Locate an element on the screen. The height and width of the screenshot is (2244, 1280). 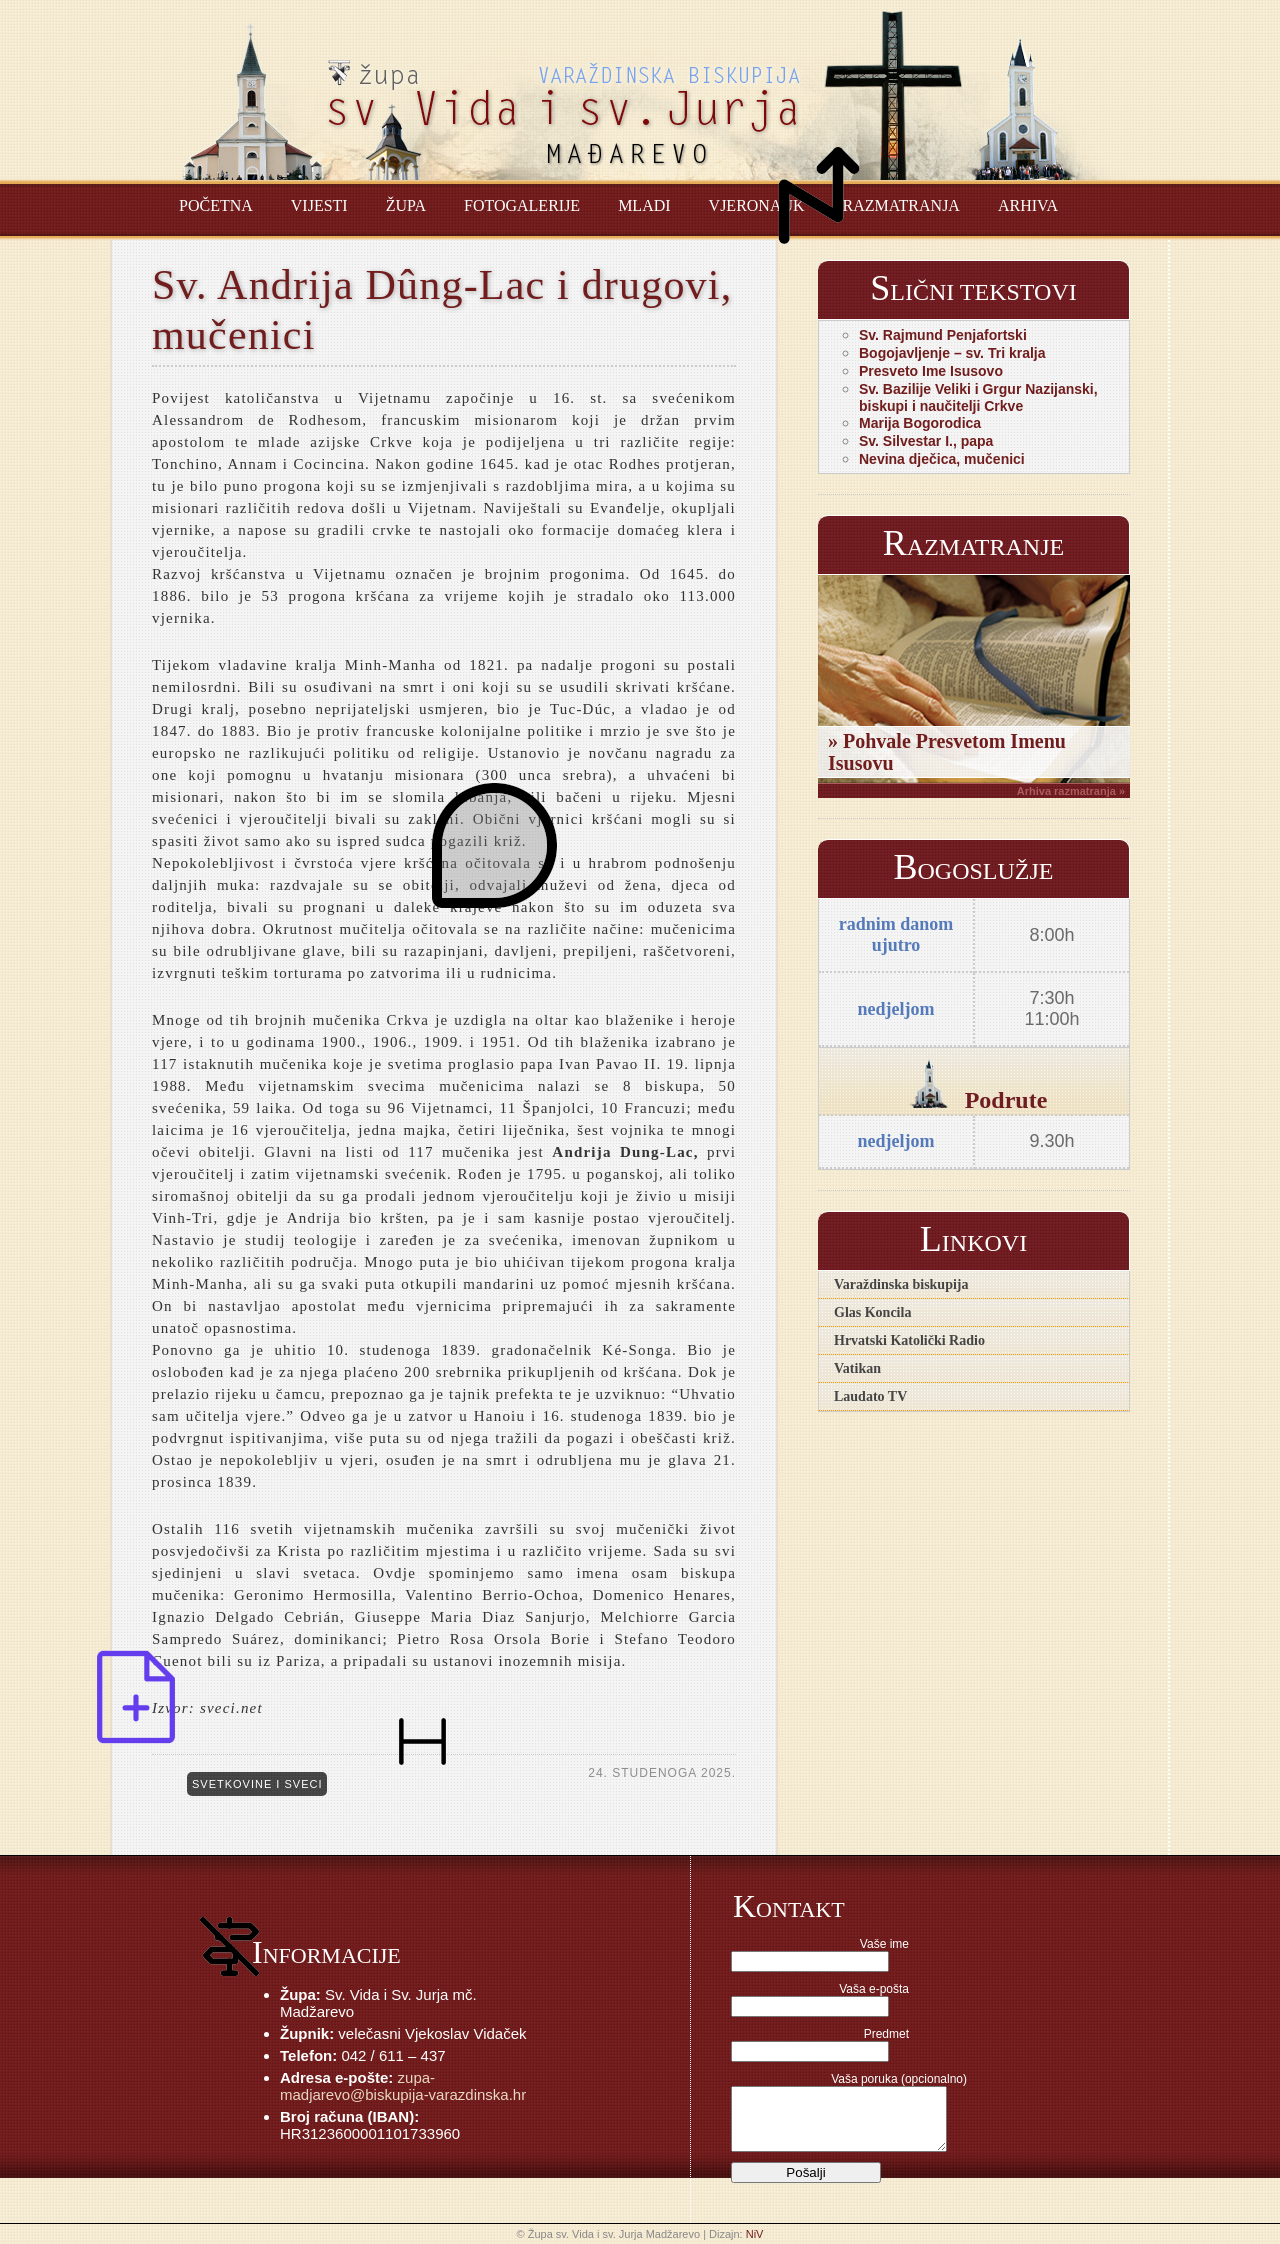
indicates an indirect or alternate route is located at coordinates (816, 195).